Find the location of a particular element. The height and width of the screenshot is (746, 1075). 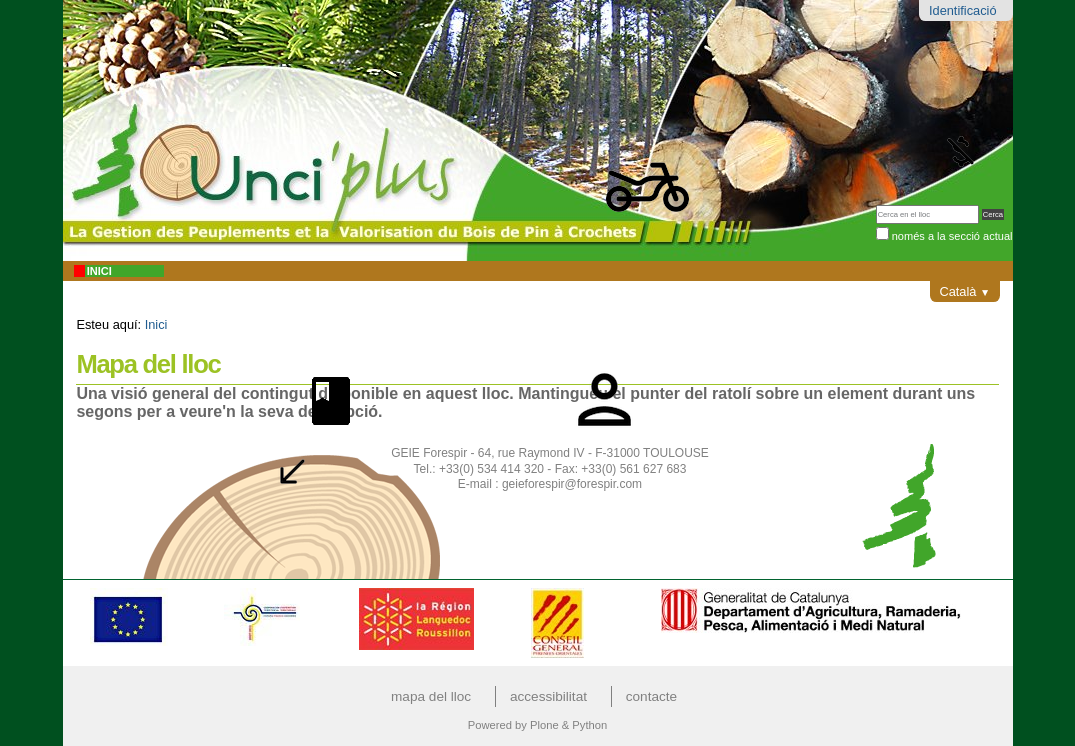

indicates an incoming call was received is located at coordinates (292, 472).